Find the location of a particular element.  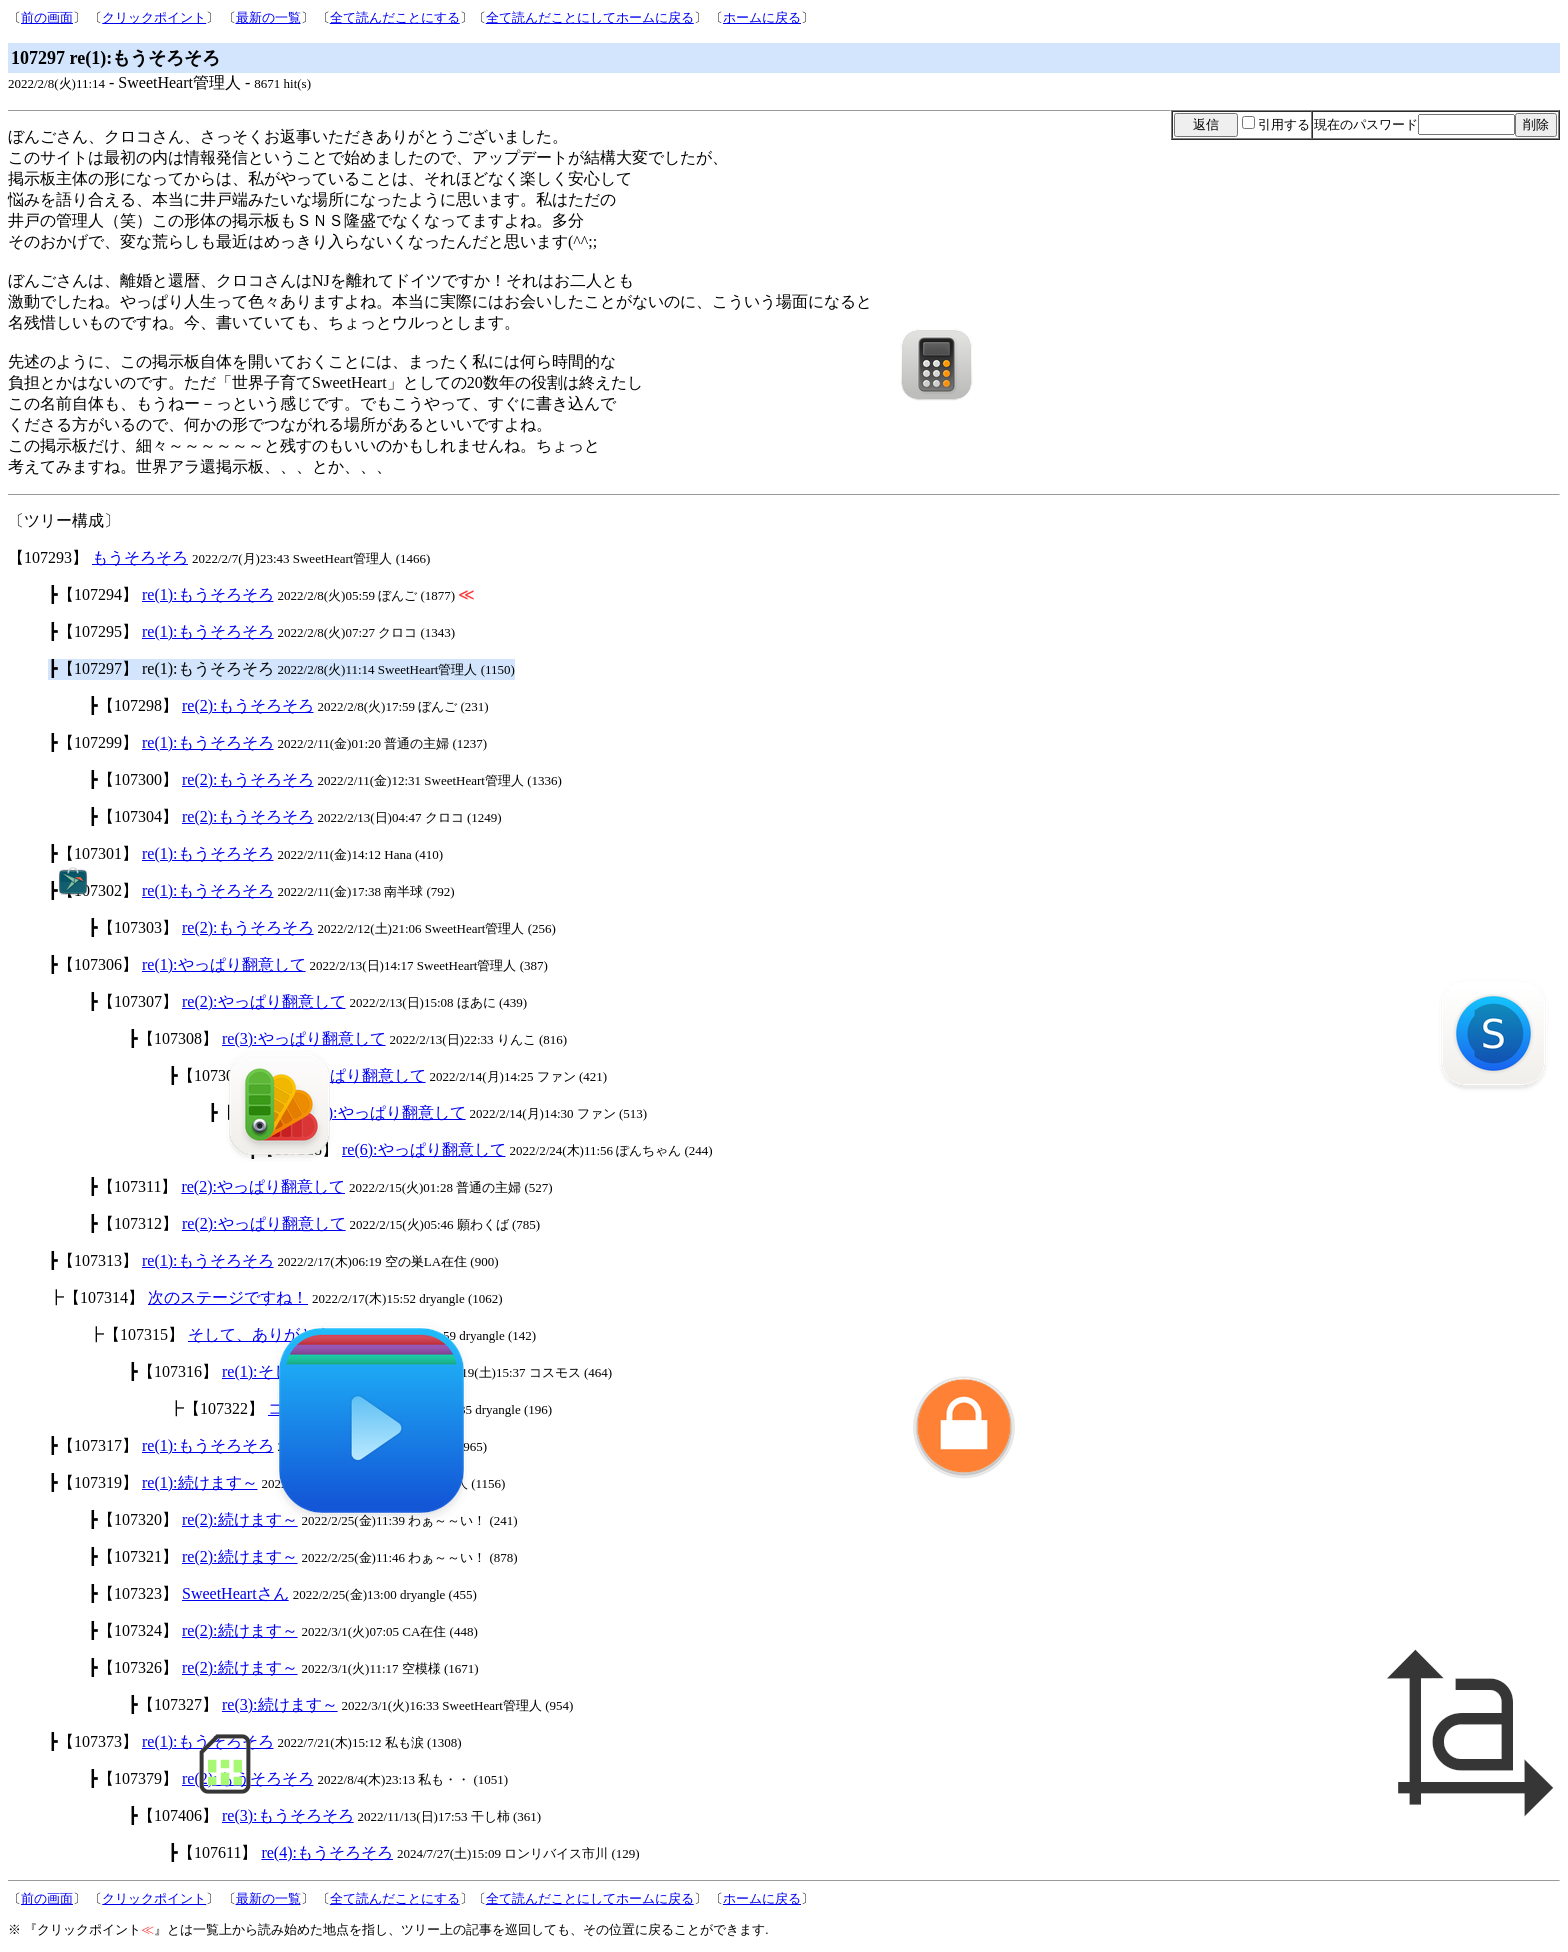

indicates a locked or protected file is located at coordinates (964, 1426).